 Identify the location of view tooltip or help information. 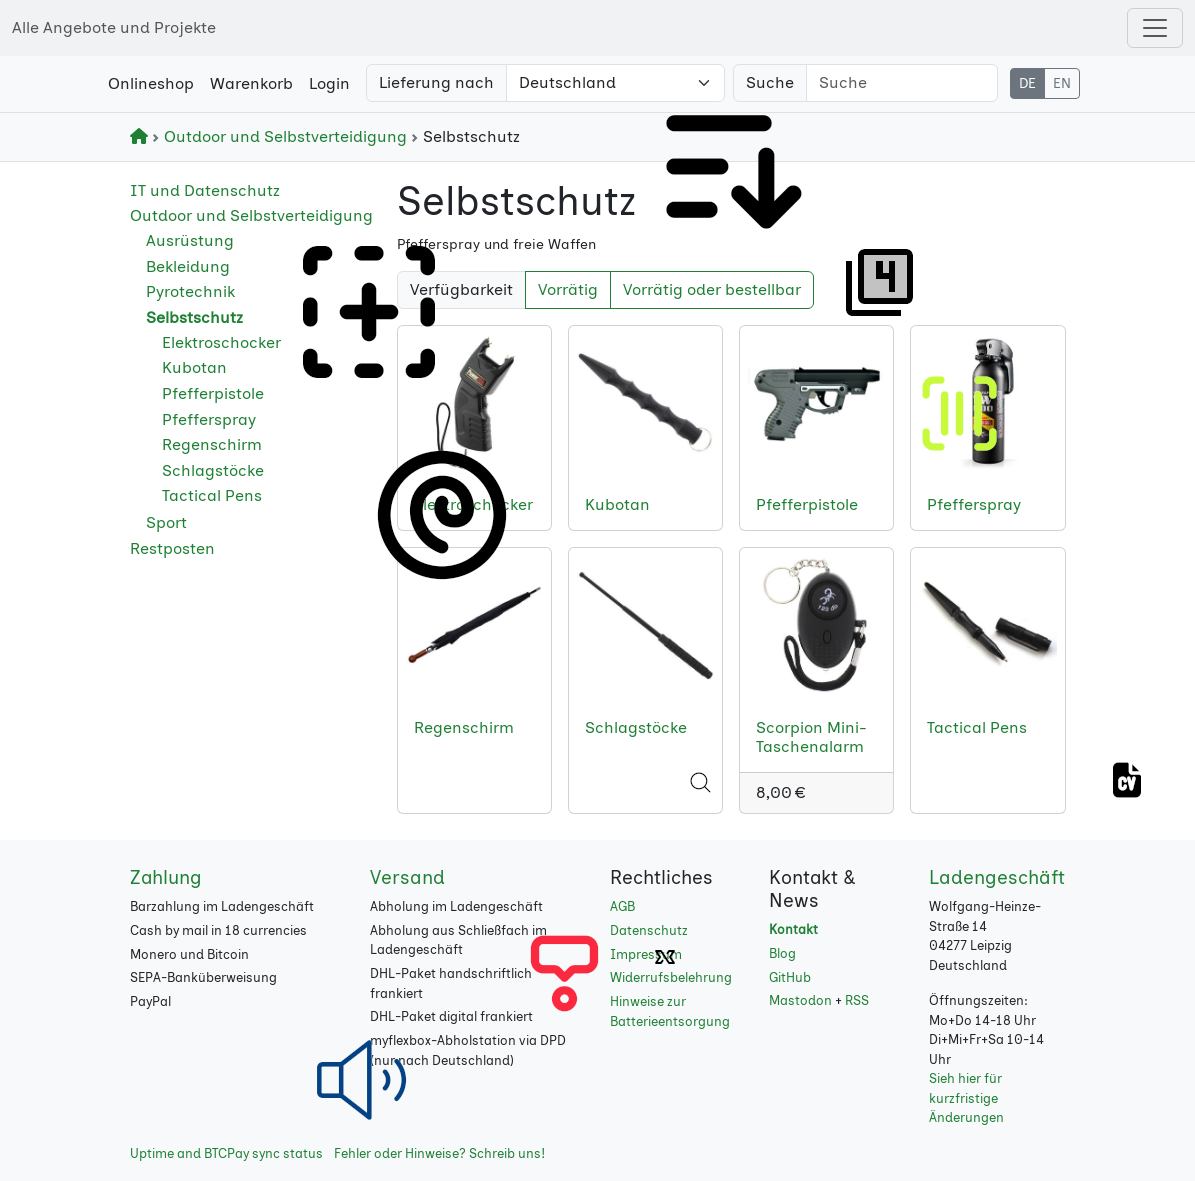
(564, 973).